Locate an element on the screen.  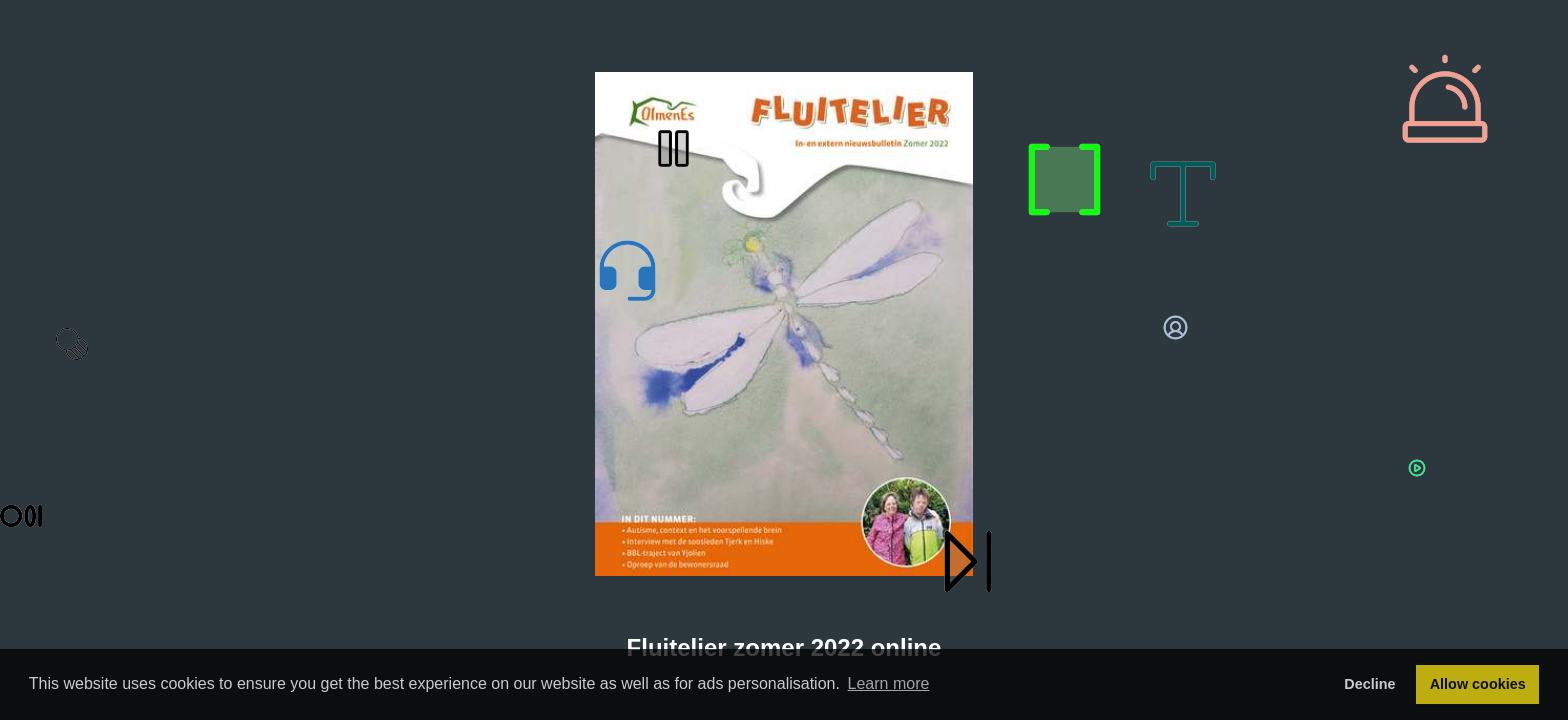
open the Medium app is located at coordinates (21, 516).